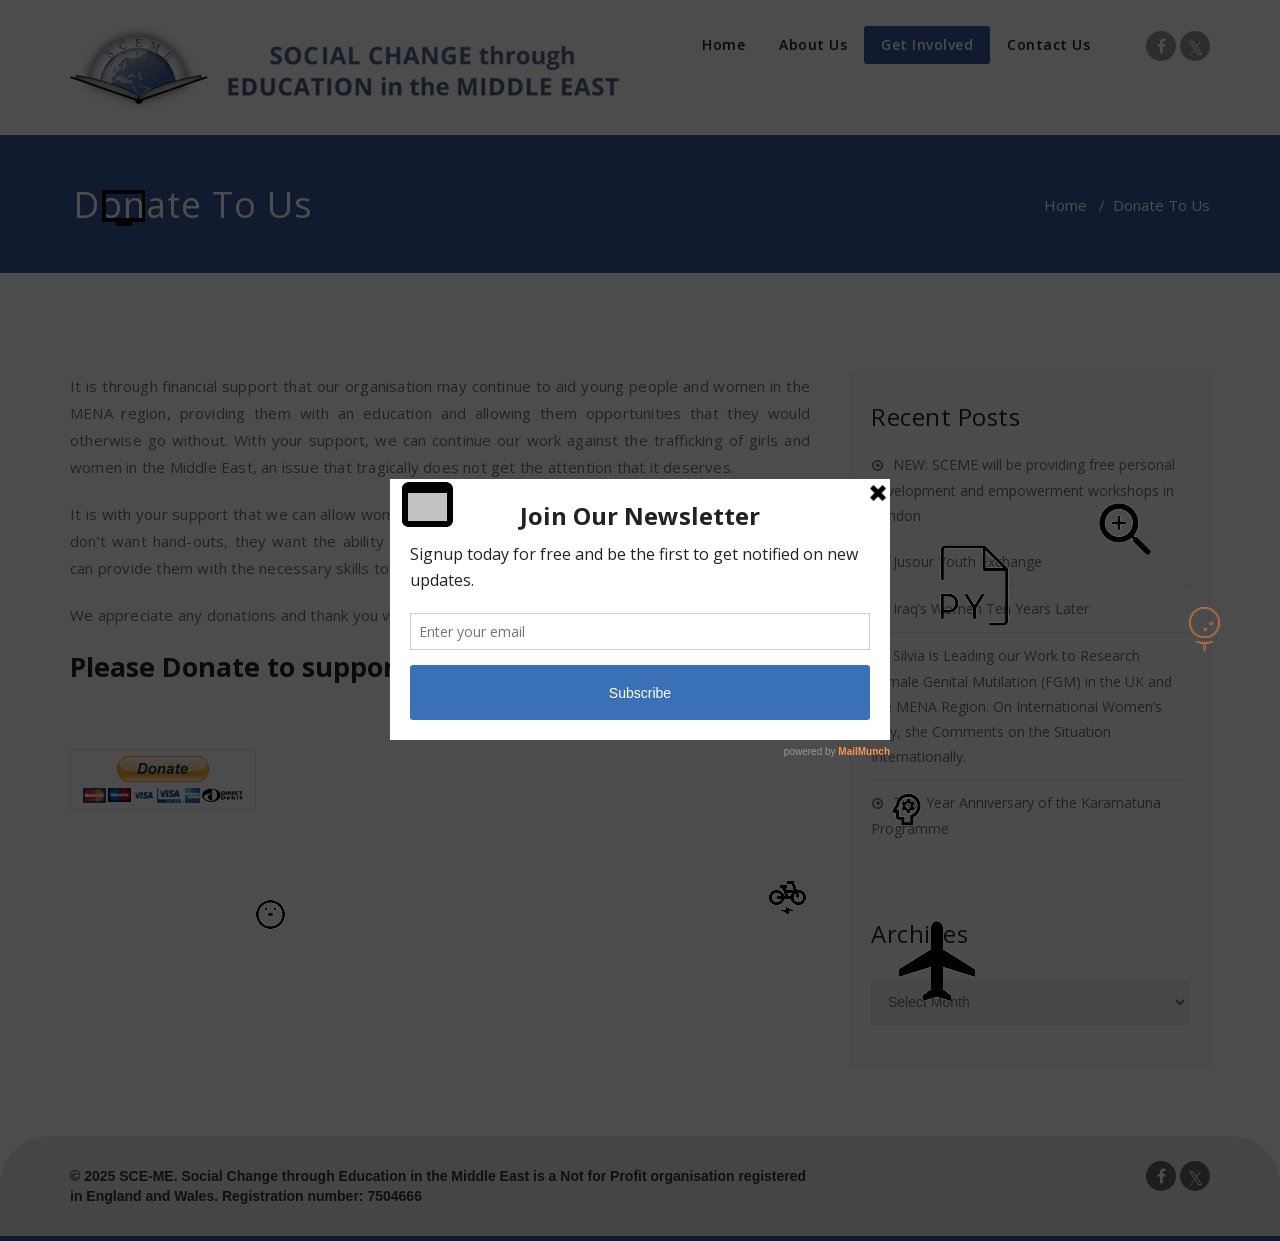  What do you see at coordinates (1126, 530) in the screenshot?
I see `zoom in on content` at bounding box center [1126, 530].